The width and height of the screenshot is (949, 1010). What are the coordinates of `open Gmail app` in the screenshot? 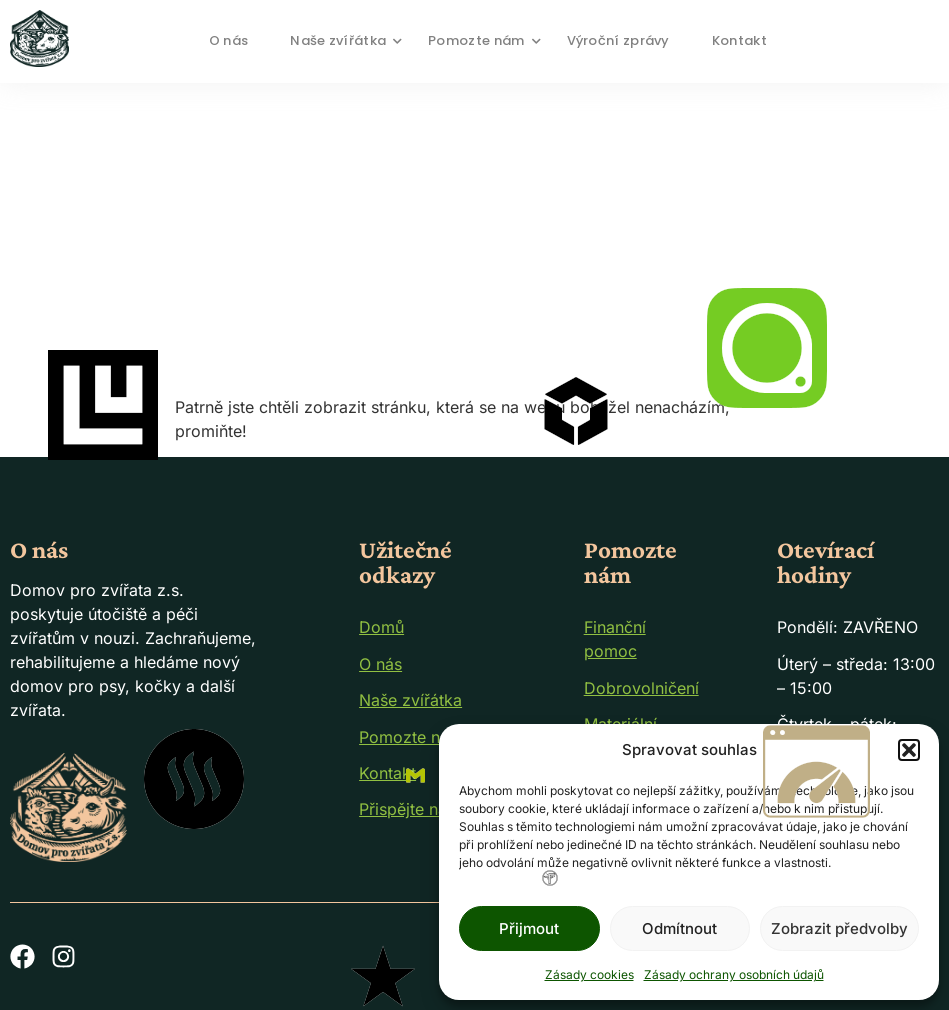 It's located at (415, 775).